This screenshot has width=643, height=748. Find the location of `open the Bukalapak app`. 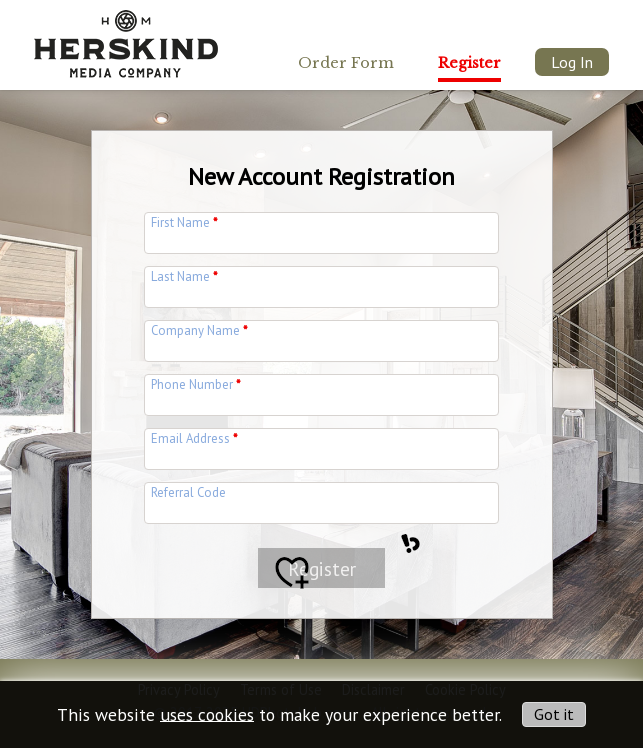

open the Bukalapak app is located at coordinates (410, 543).